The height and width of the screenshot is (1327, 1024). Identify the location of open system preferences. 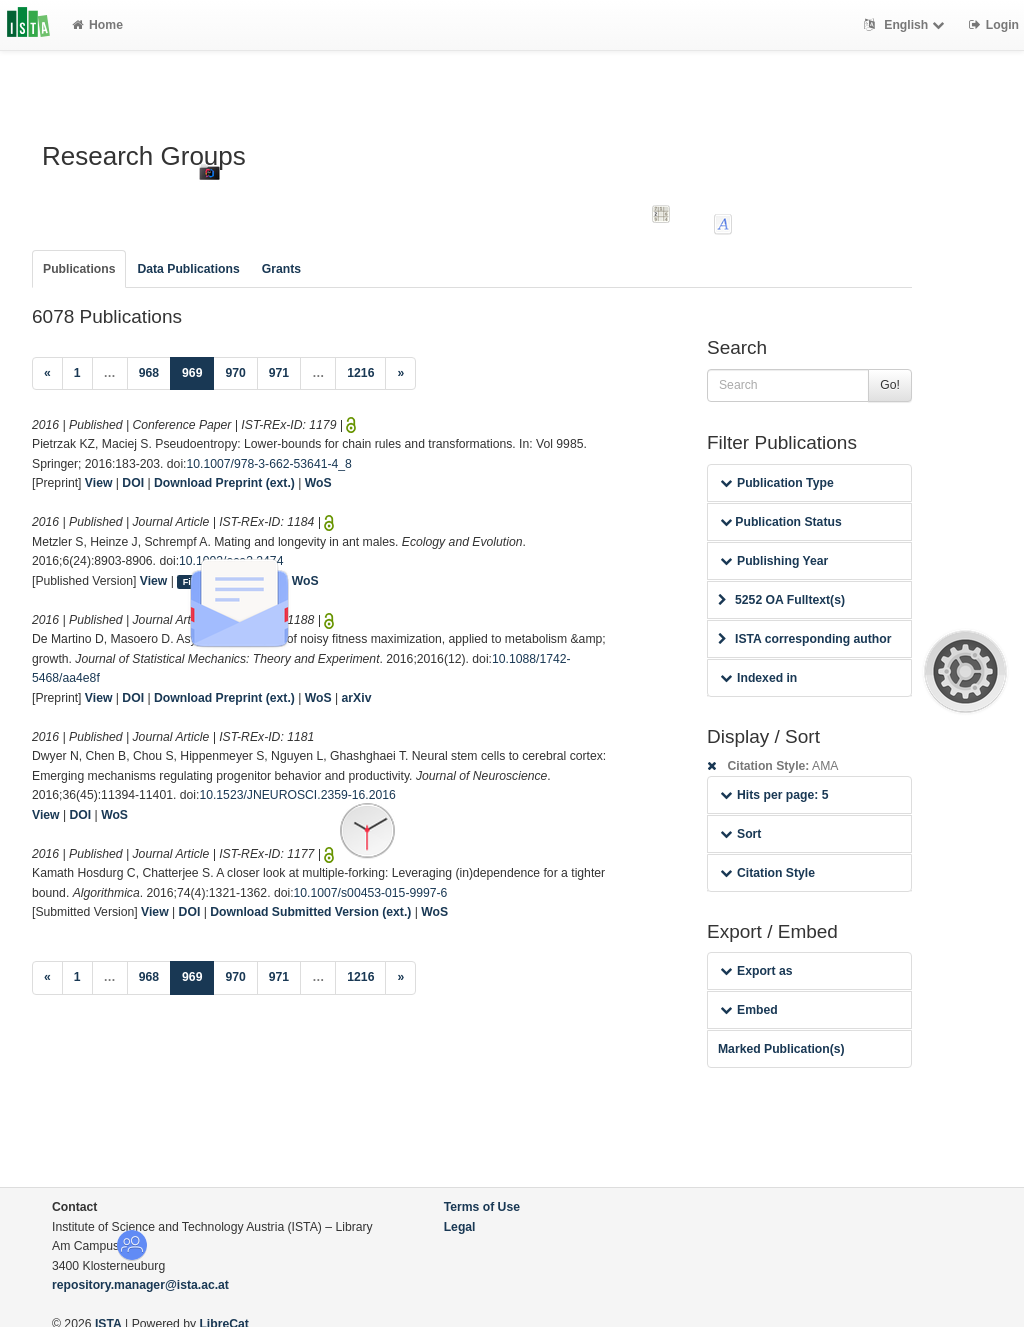
(965, 671).